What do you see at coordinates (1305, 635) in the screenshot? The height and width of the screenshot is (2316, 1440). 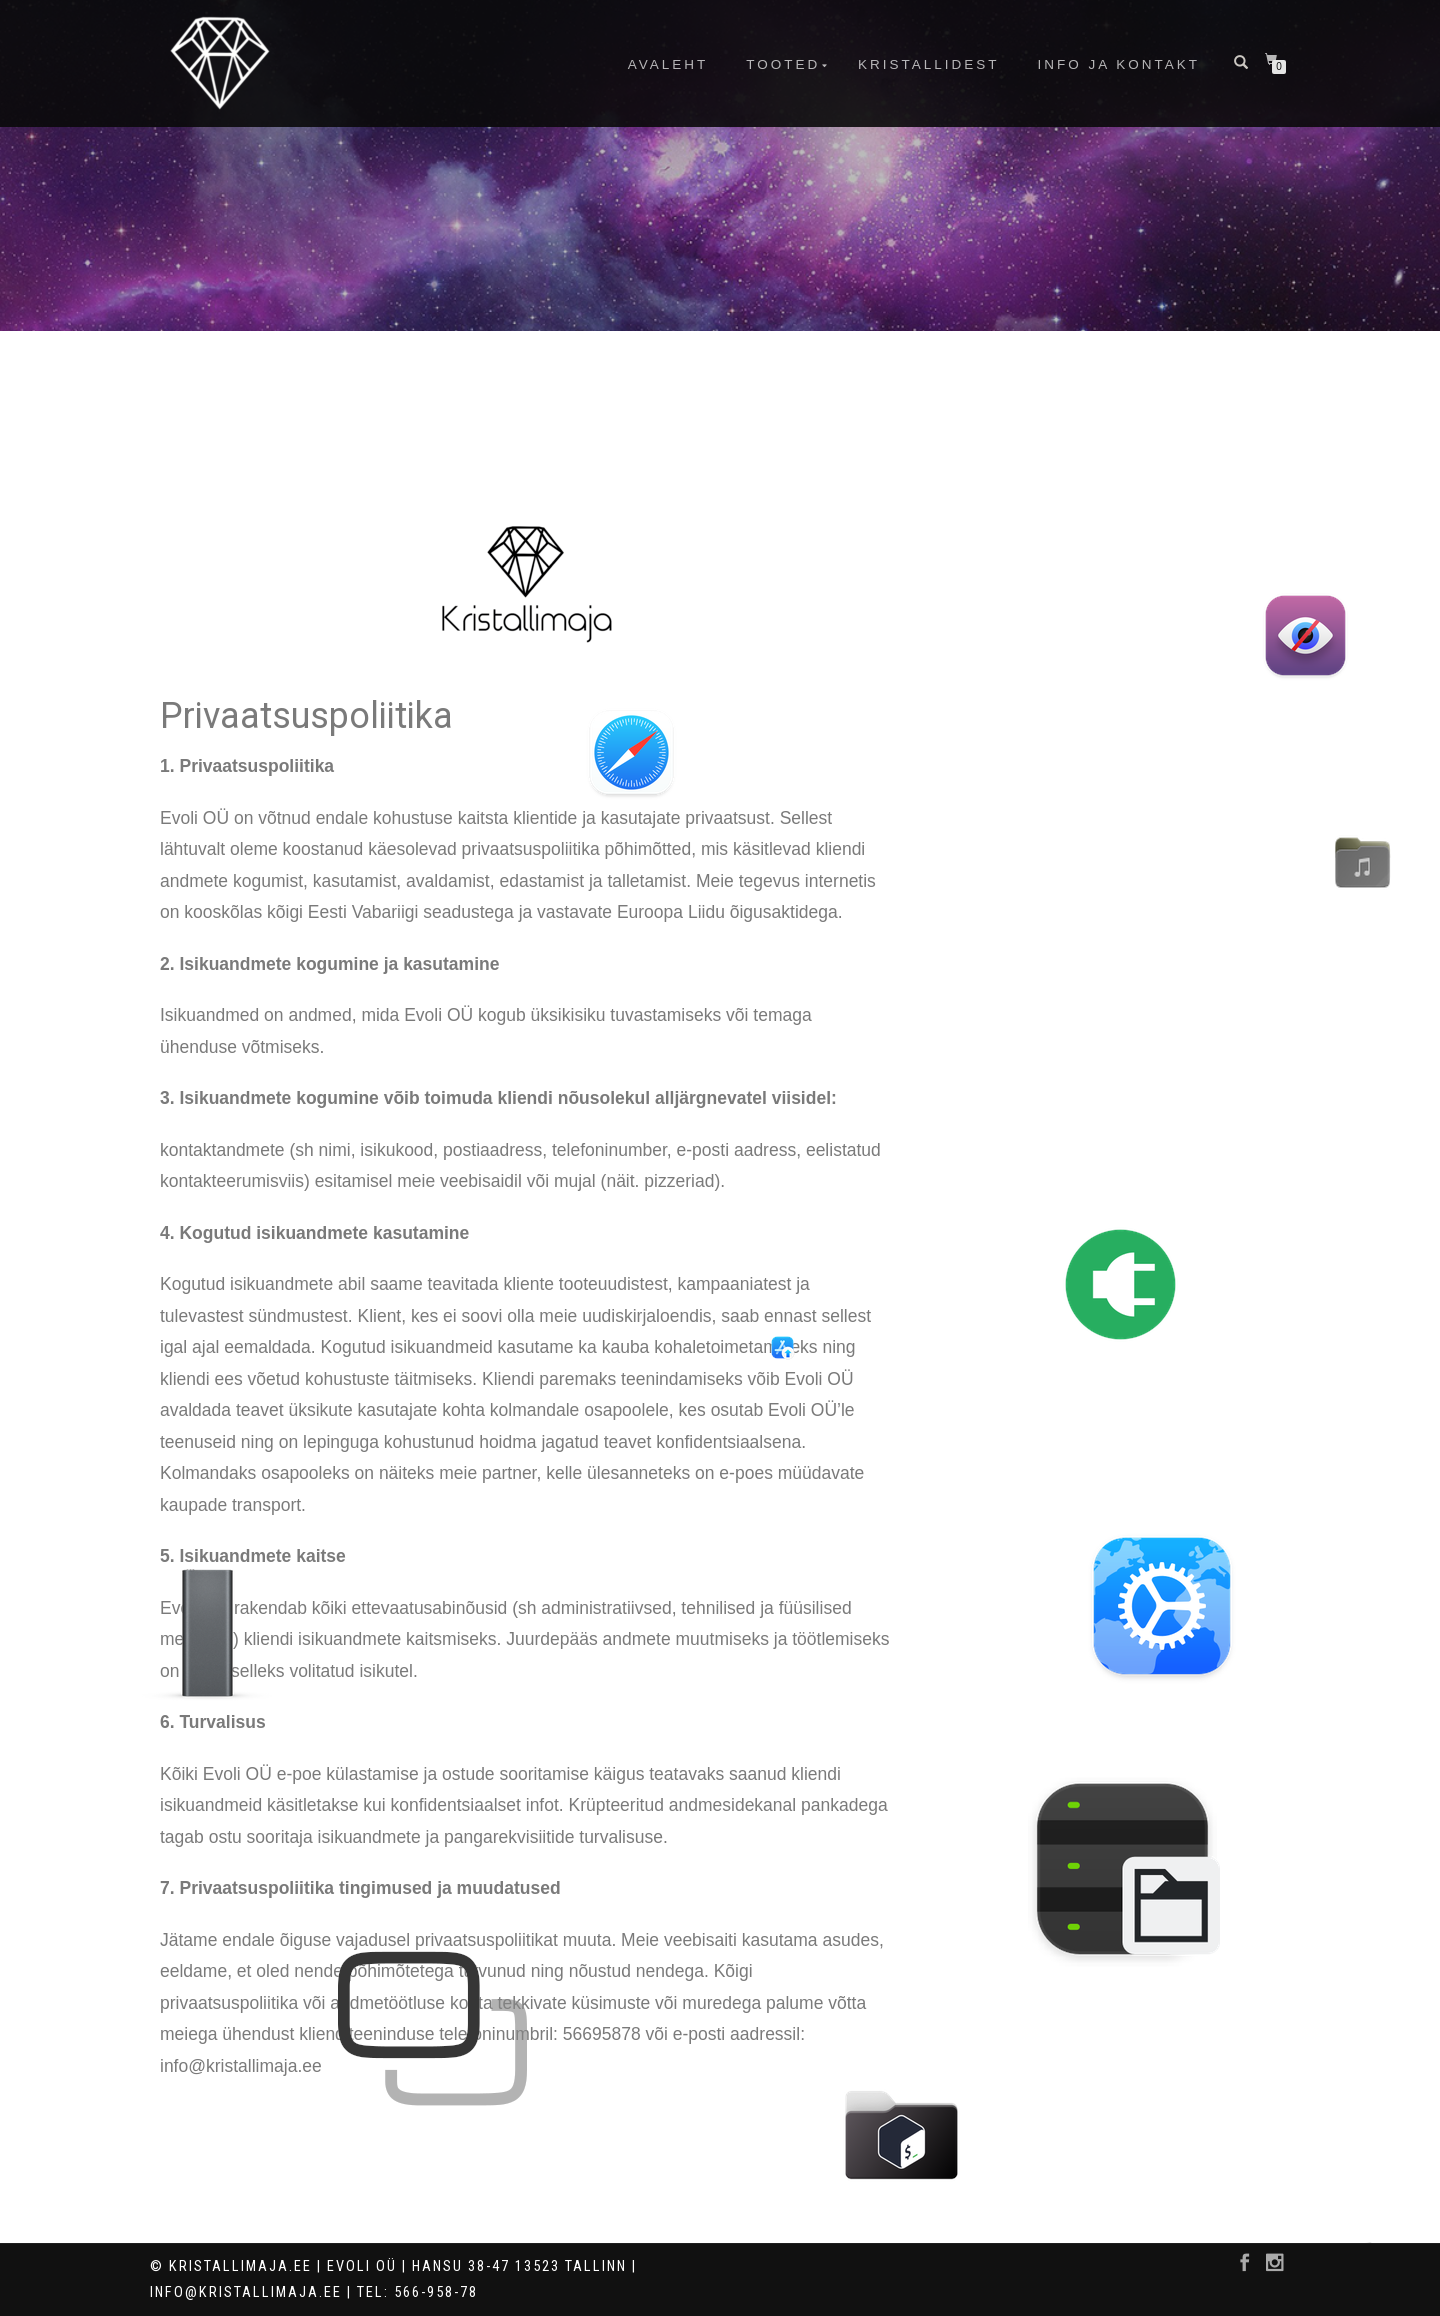 I see `open privacy and security settings` at bounding box center [1305, 635].